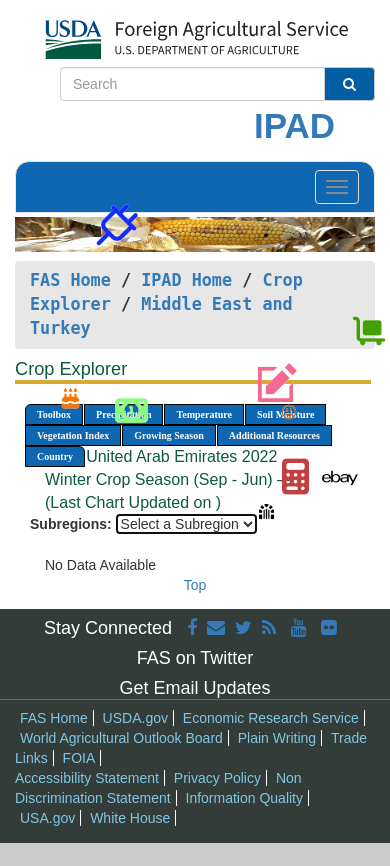 This screenshot has height=866, width=390. I want to click on view items ready for shipping, so click(369, 331).